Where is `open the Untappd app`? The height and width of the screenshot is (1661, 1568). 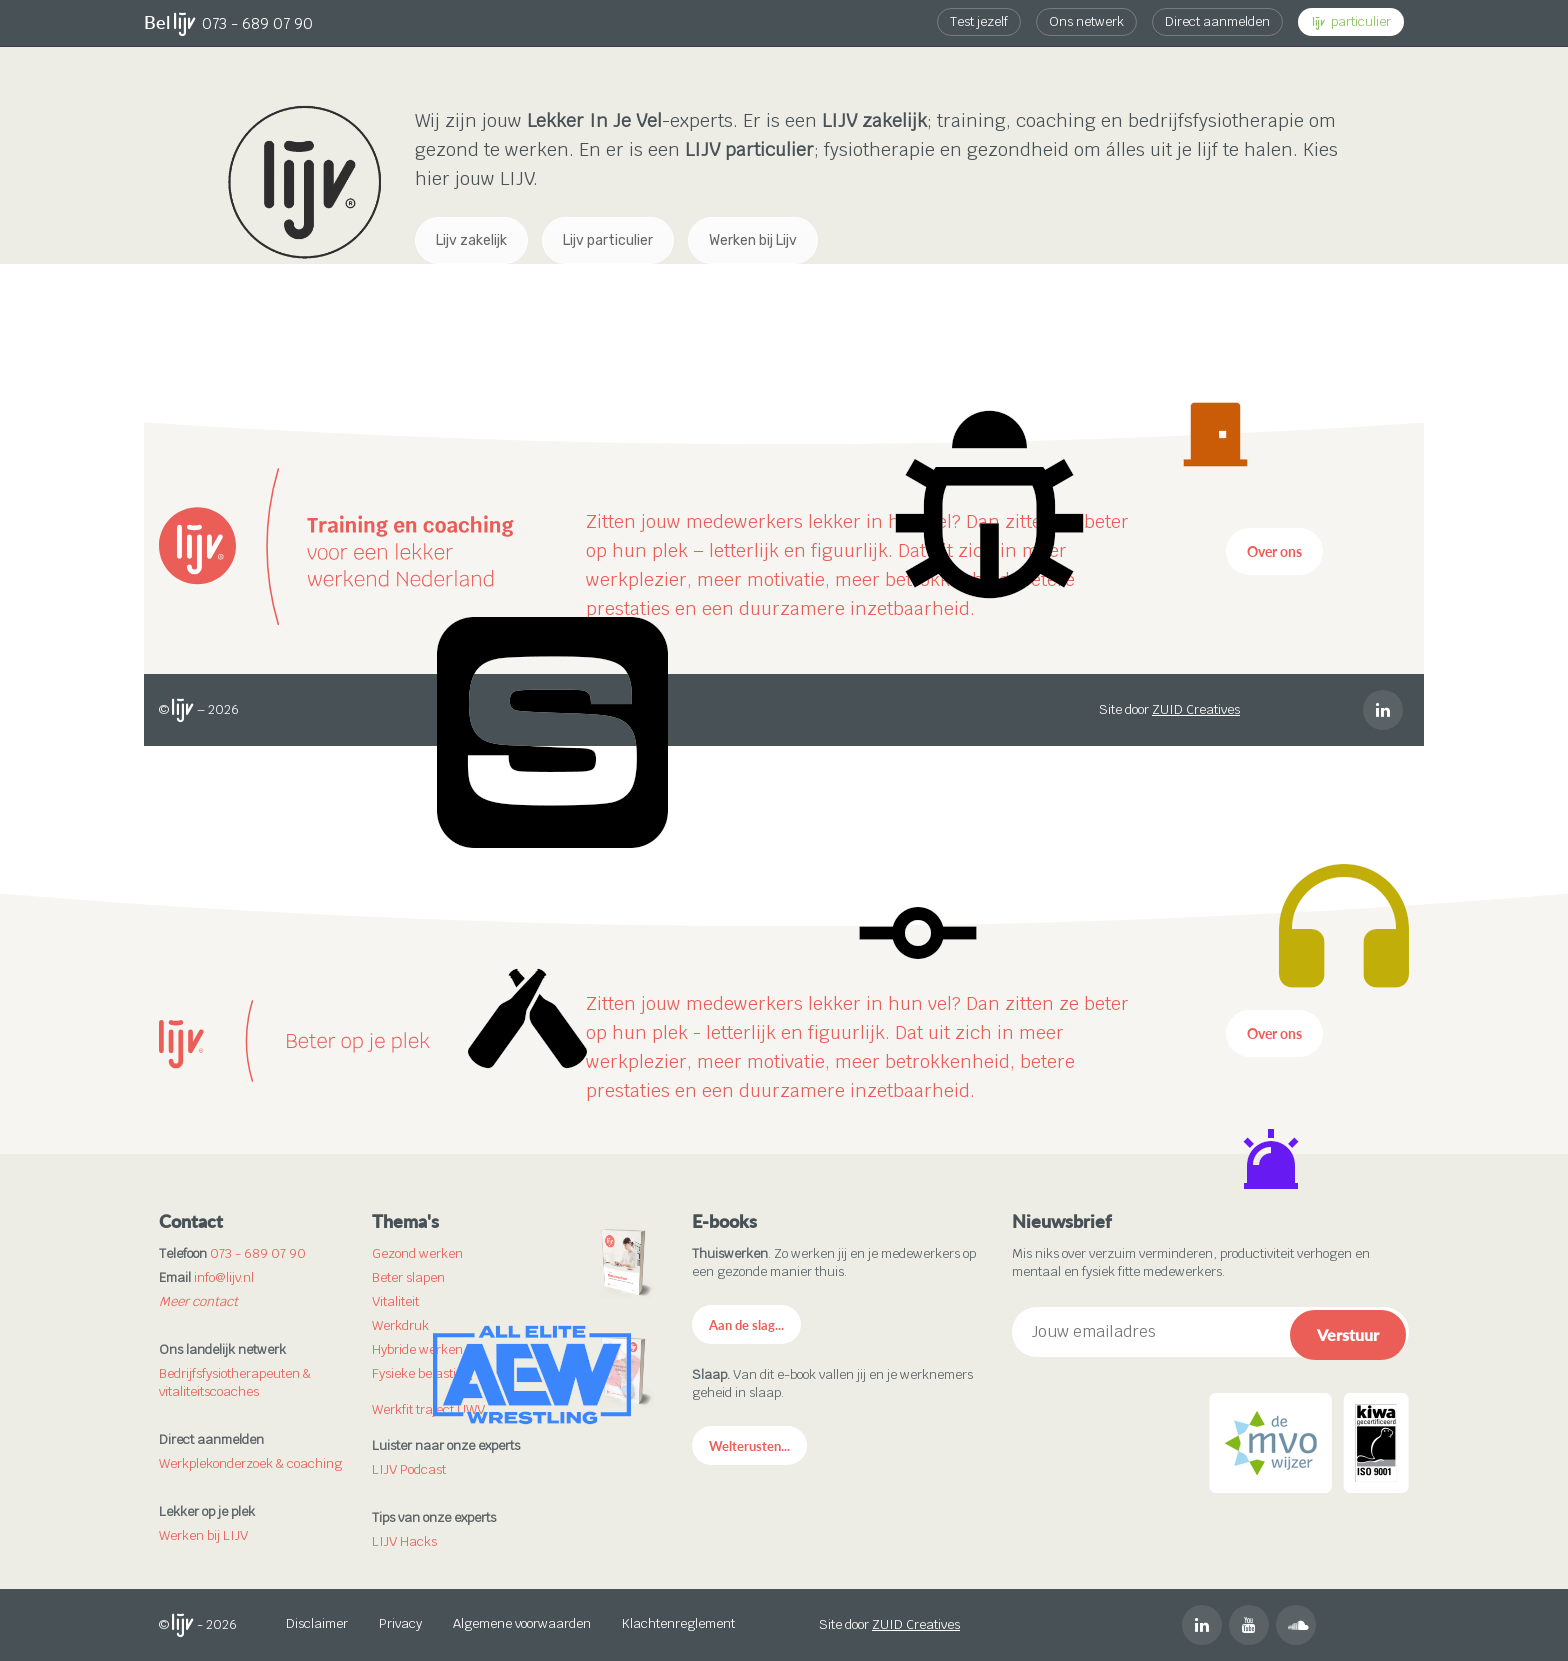 open the Untappd app is located at coordinates (527, 1018).